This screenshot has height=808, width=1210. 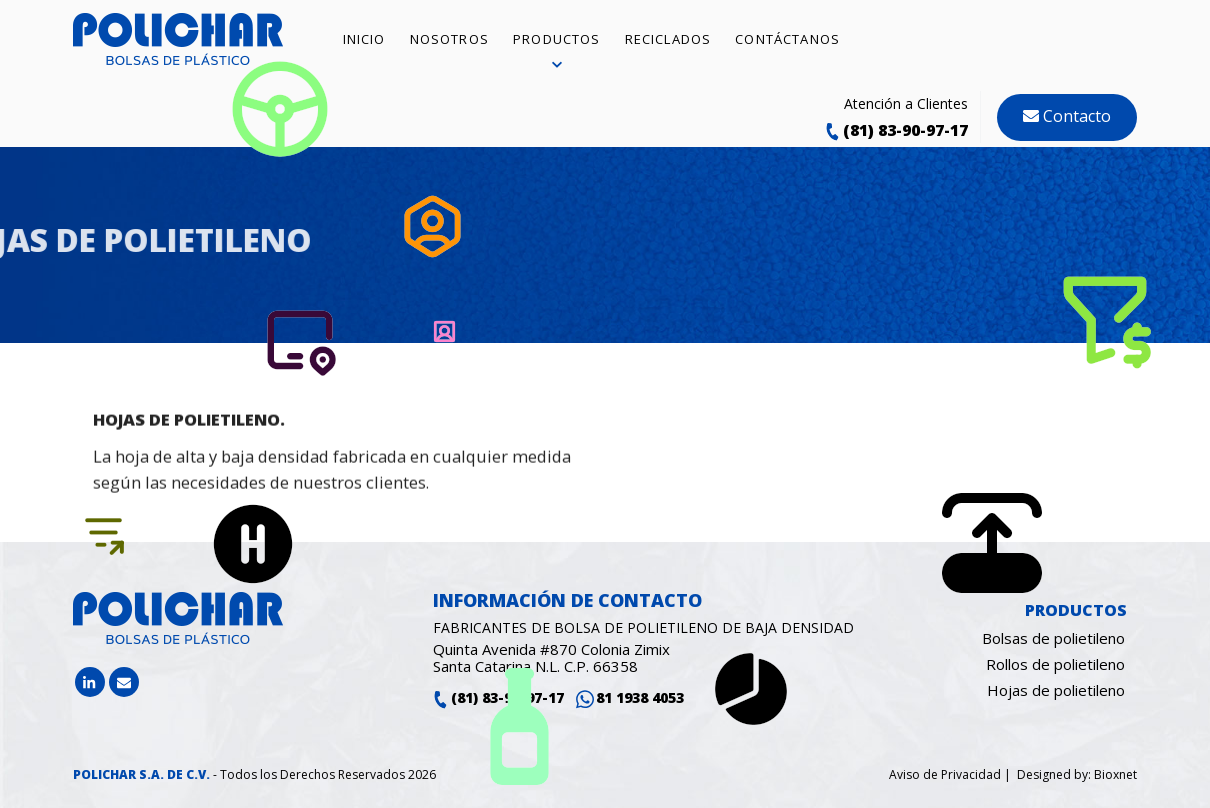 I want to click on find nearby hospitals or medical facilities, so click(x=253, y=544).